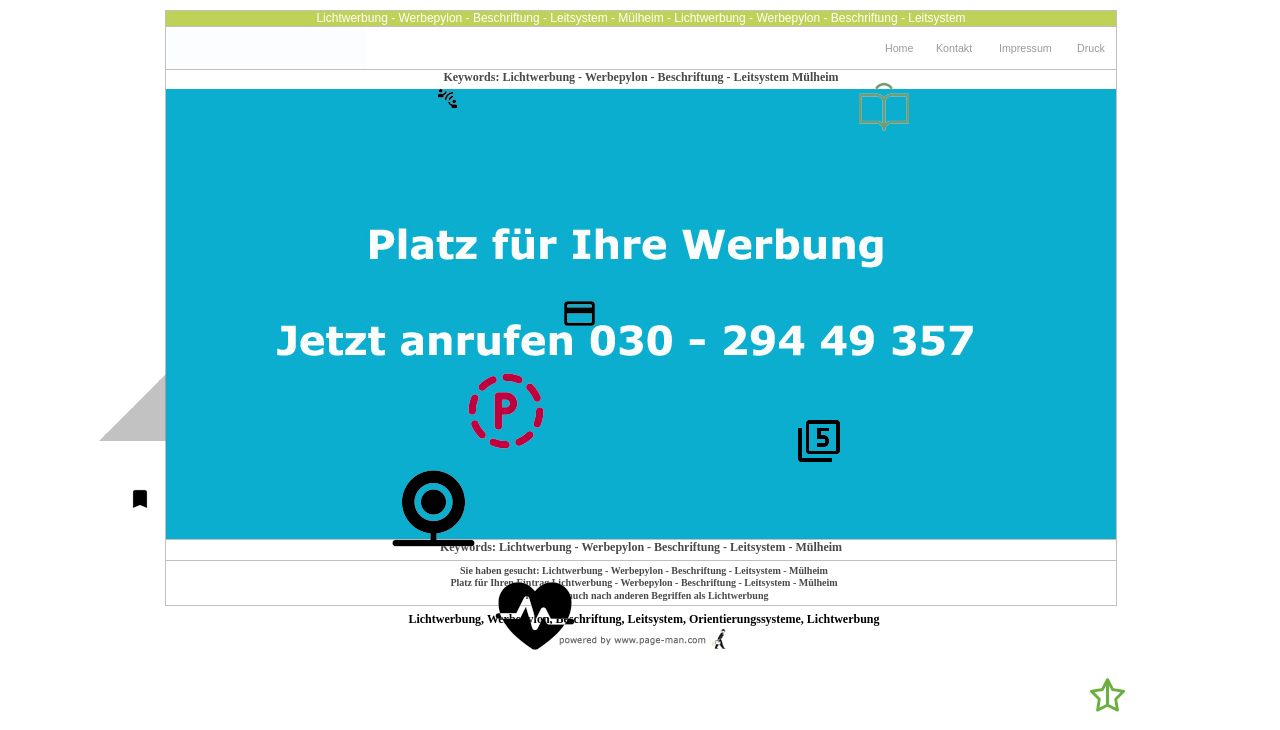 The width and height of the screenshot is (1280, 730). I want to click on filter or view the fifth item in a series, so click(819, 441).